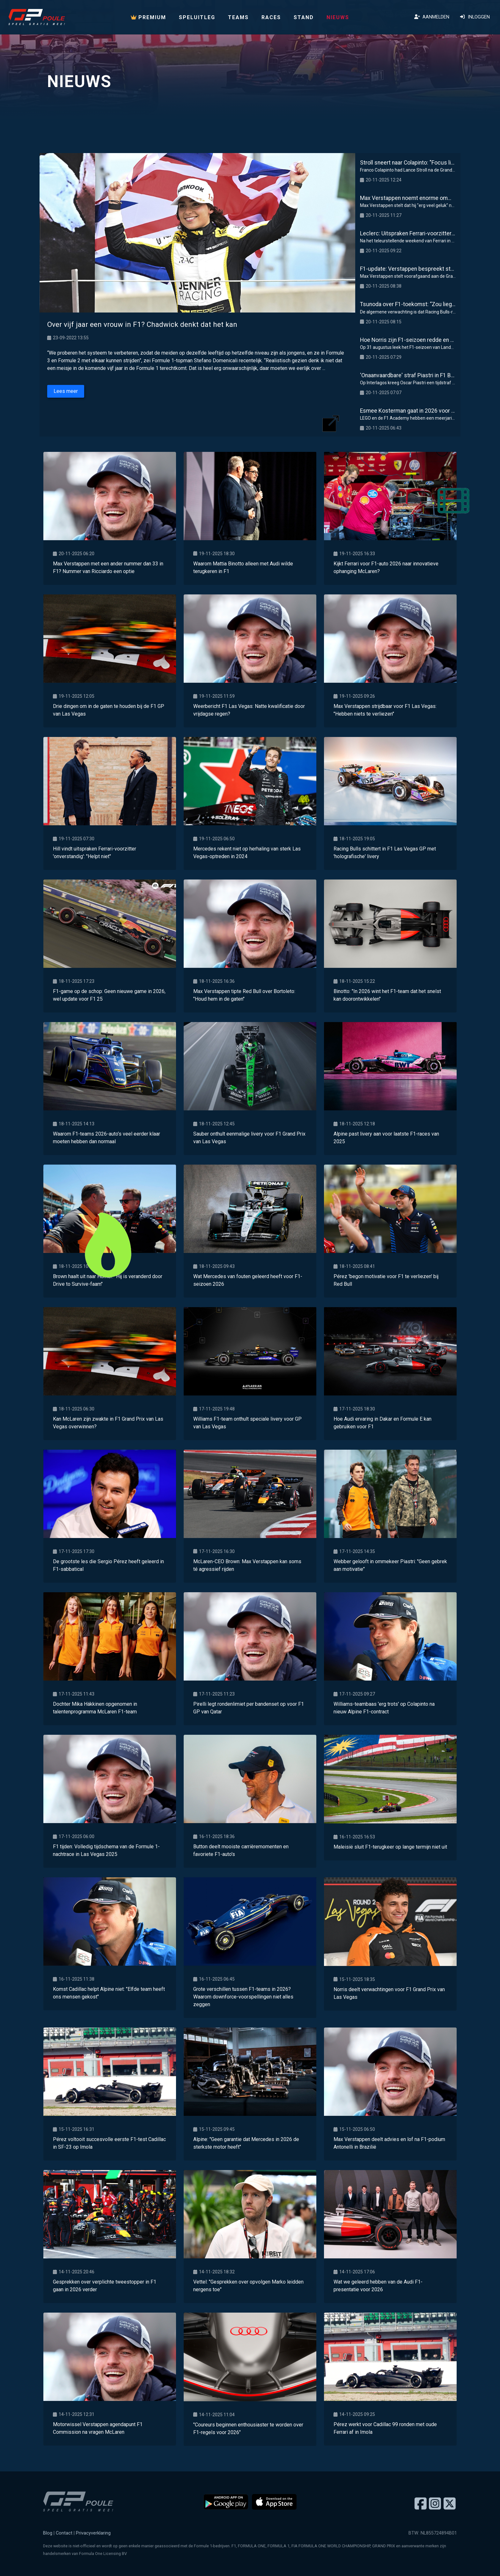 Image resolution: width=500 pixels, height=2576 pixels. What do you see at coordinates (453, 501) in the screenshot?
I see `access video or film content` at bounding box center [453, 501].